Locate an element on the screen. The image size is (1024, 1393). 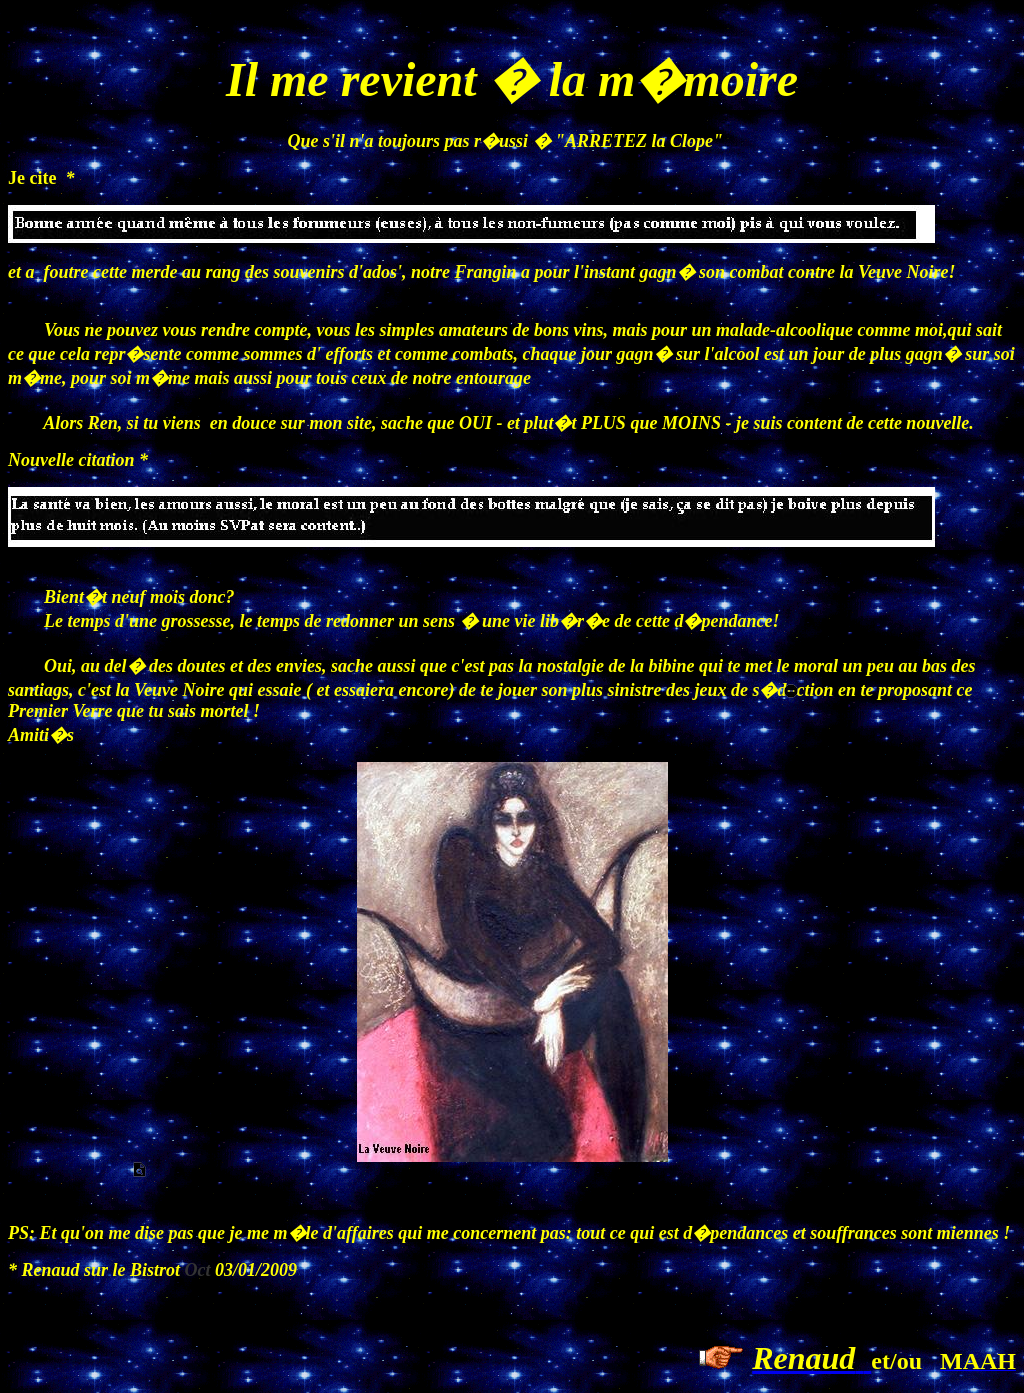
scan document for plagiarism is located at coordinates (139, 1169).